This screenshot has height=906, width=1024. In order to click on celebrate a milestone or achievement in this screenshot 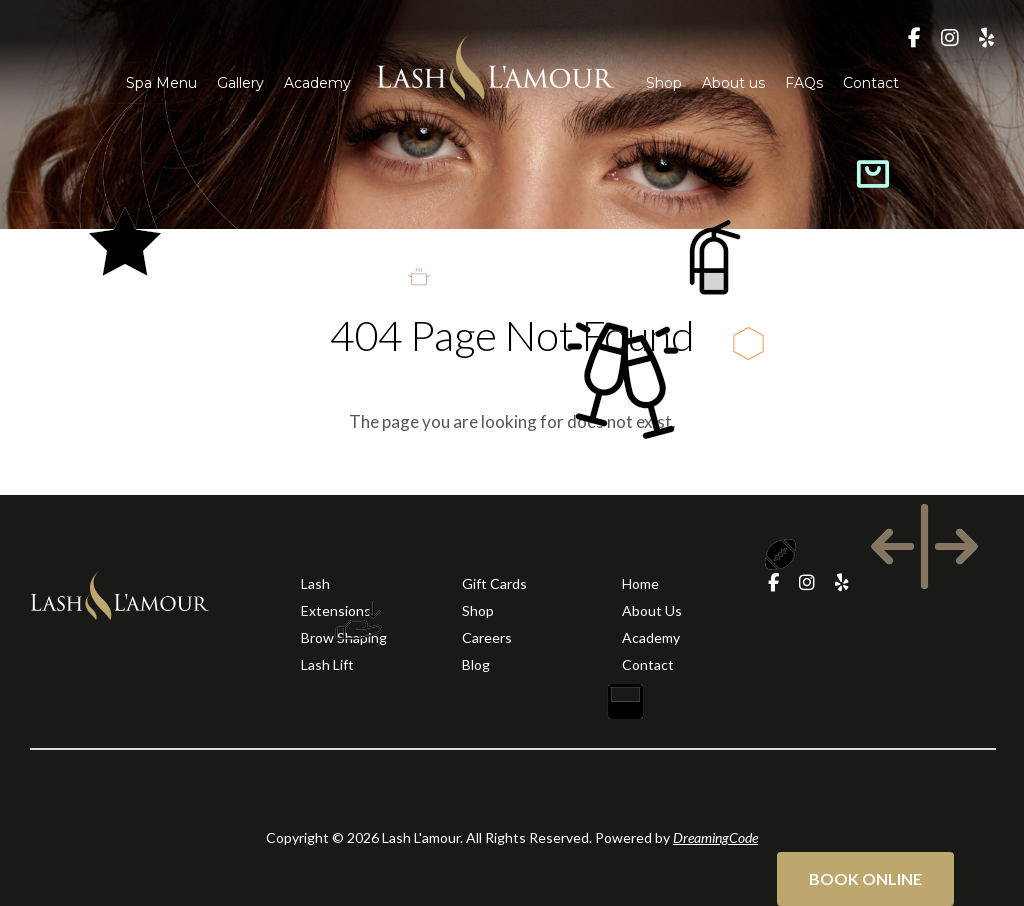, I will do `click(625, 380)`.